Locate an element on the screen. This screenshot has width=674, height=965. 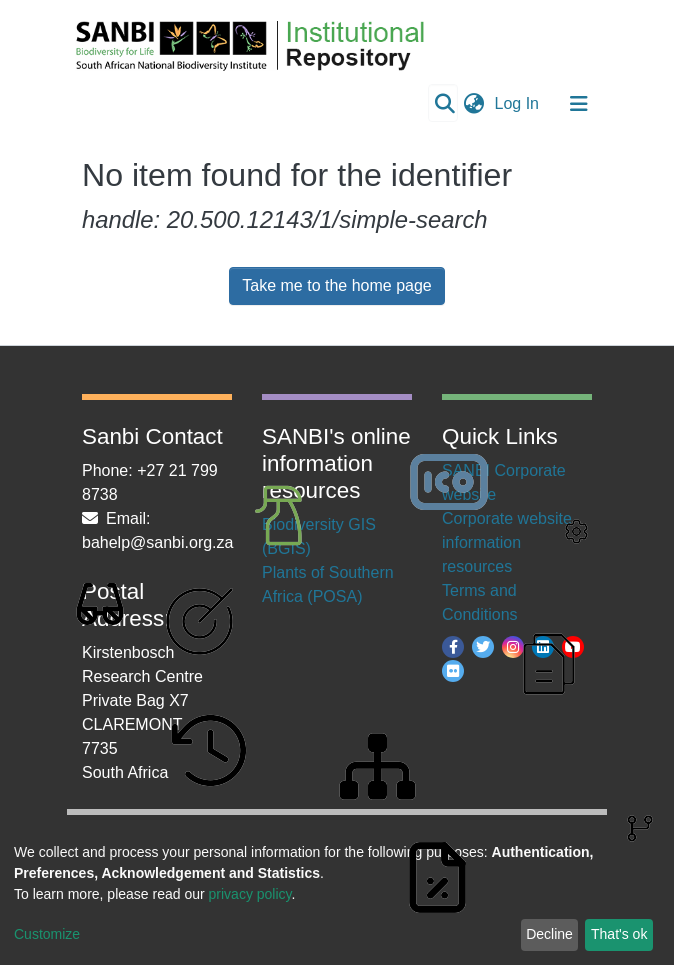
set a goal or target is located at coordinates (199, 621).